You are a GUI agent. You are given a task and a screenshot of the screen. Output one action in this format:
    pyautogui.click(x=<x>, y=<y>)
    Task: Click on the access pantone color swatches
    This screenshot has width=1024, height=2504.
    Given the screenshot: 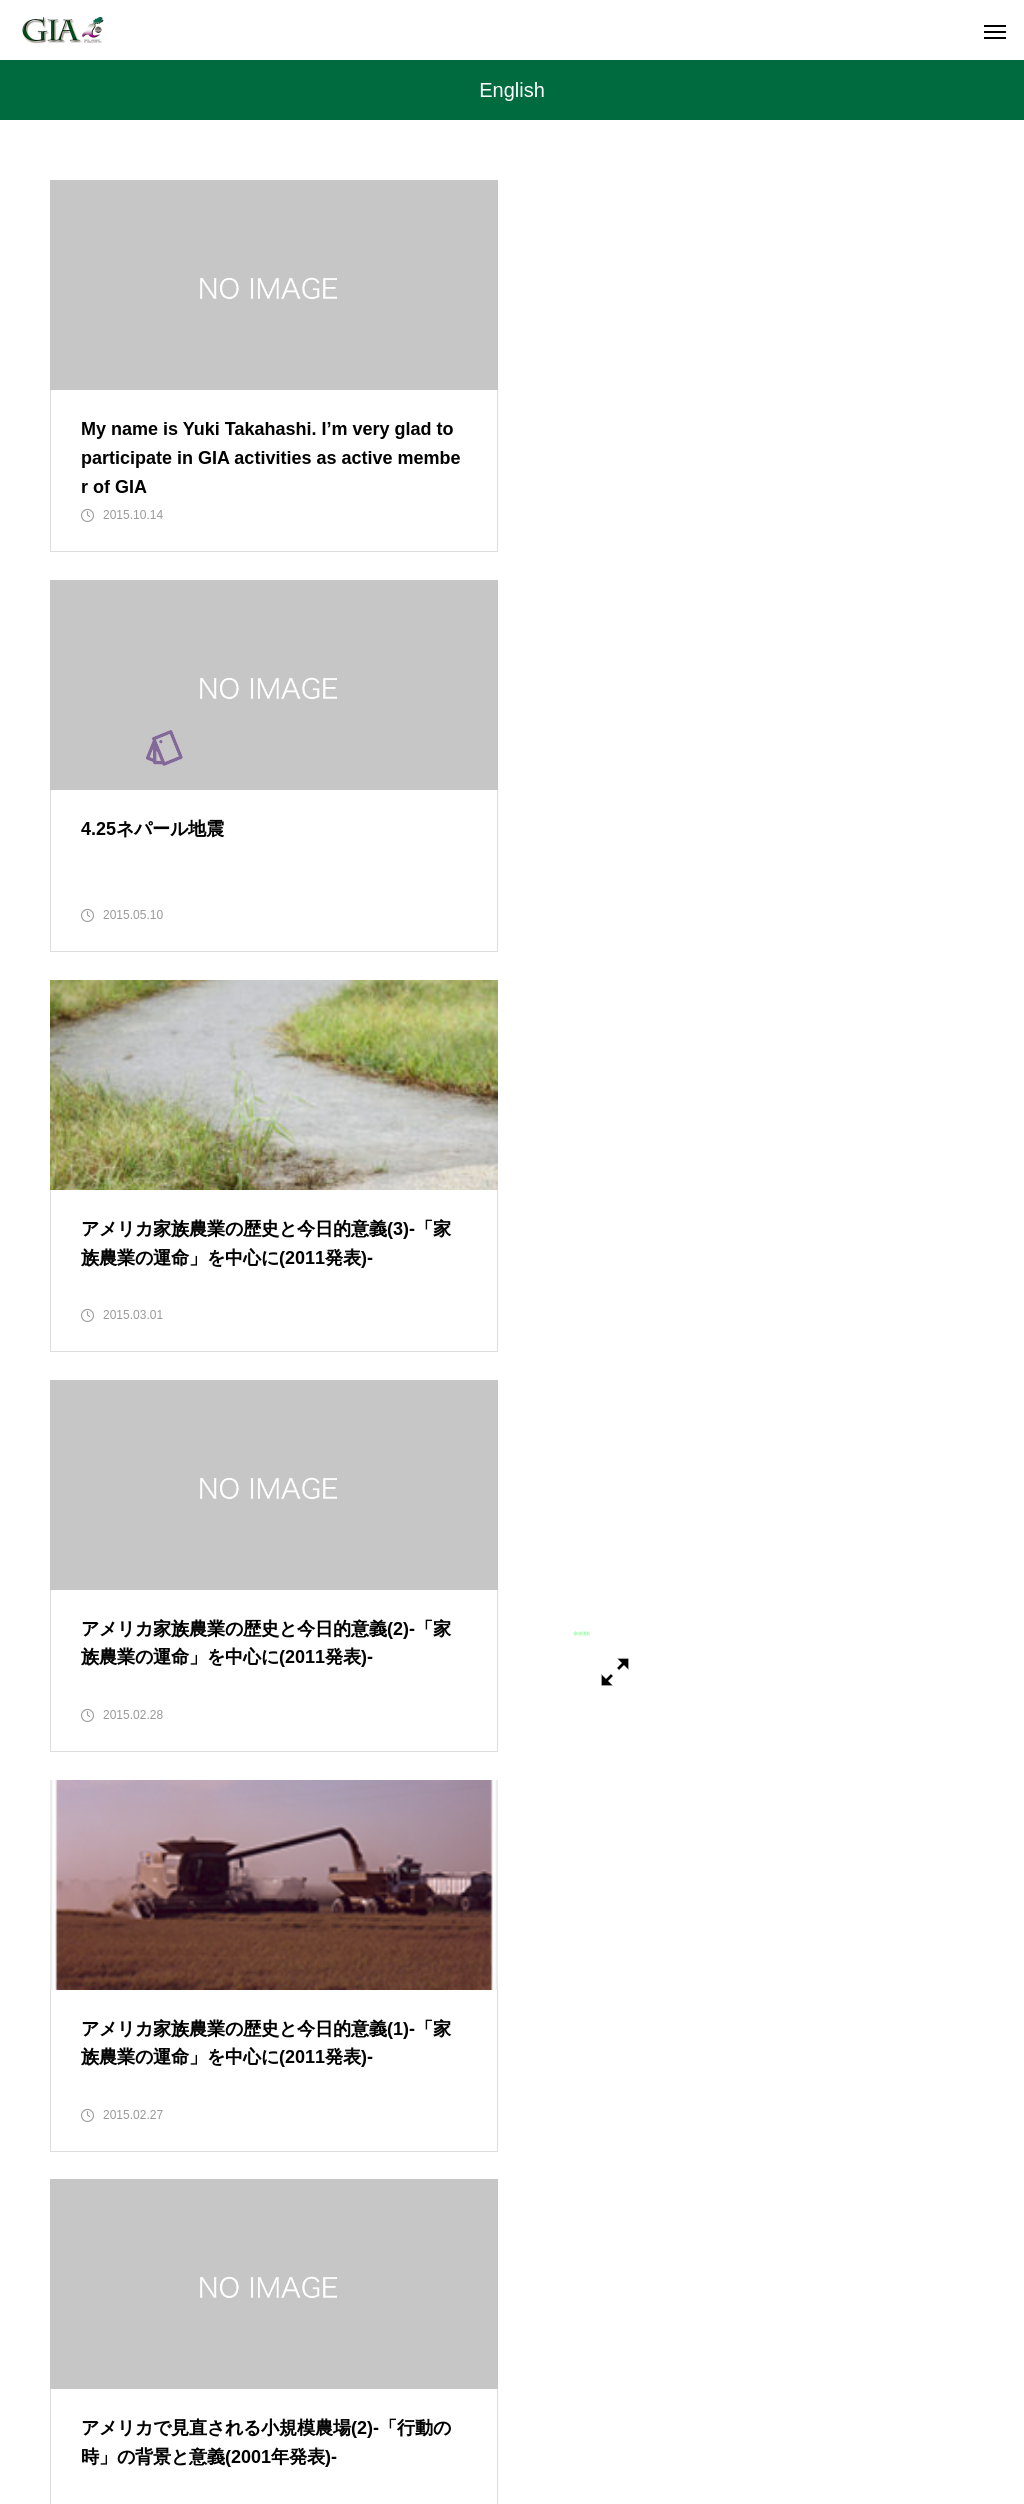 What is the action you would take?
    pyautogui.click(x=164, y=748)
    